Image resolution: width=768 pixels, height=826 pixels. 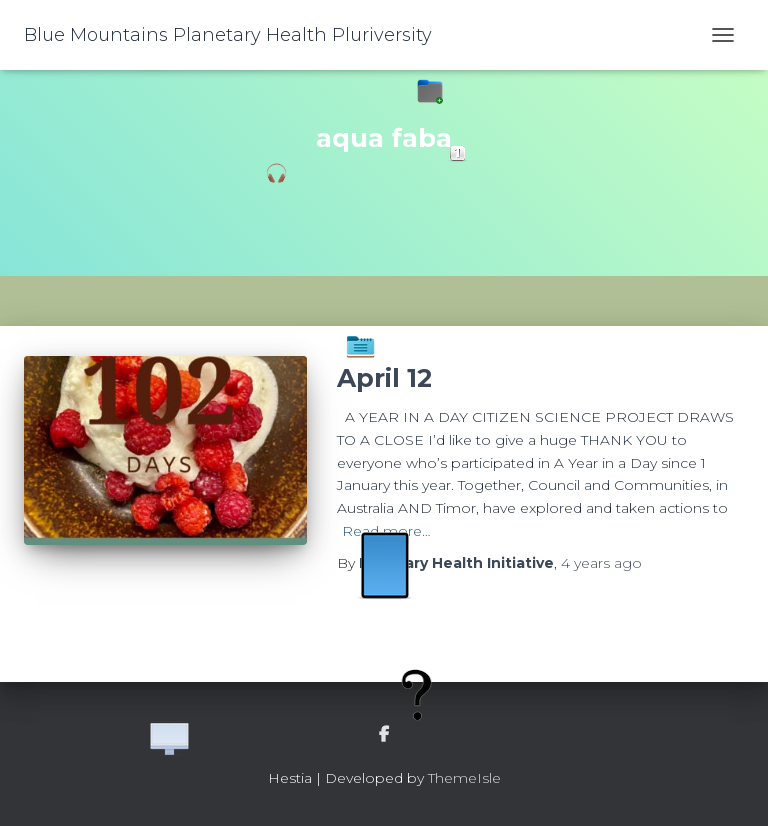 I want to click on open notes or documents folder, so click(x=360, y=347).